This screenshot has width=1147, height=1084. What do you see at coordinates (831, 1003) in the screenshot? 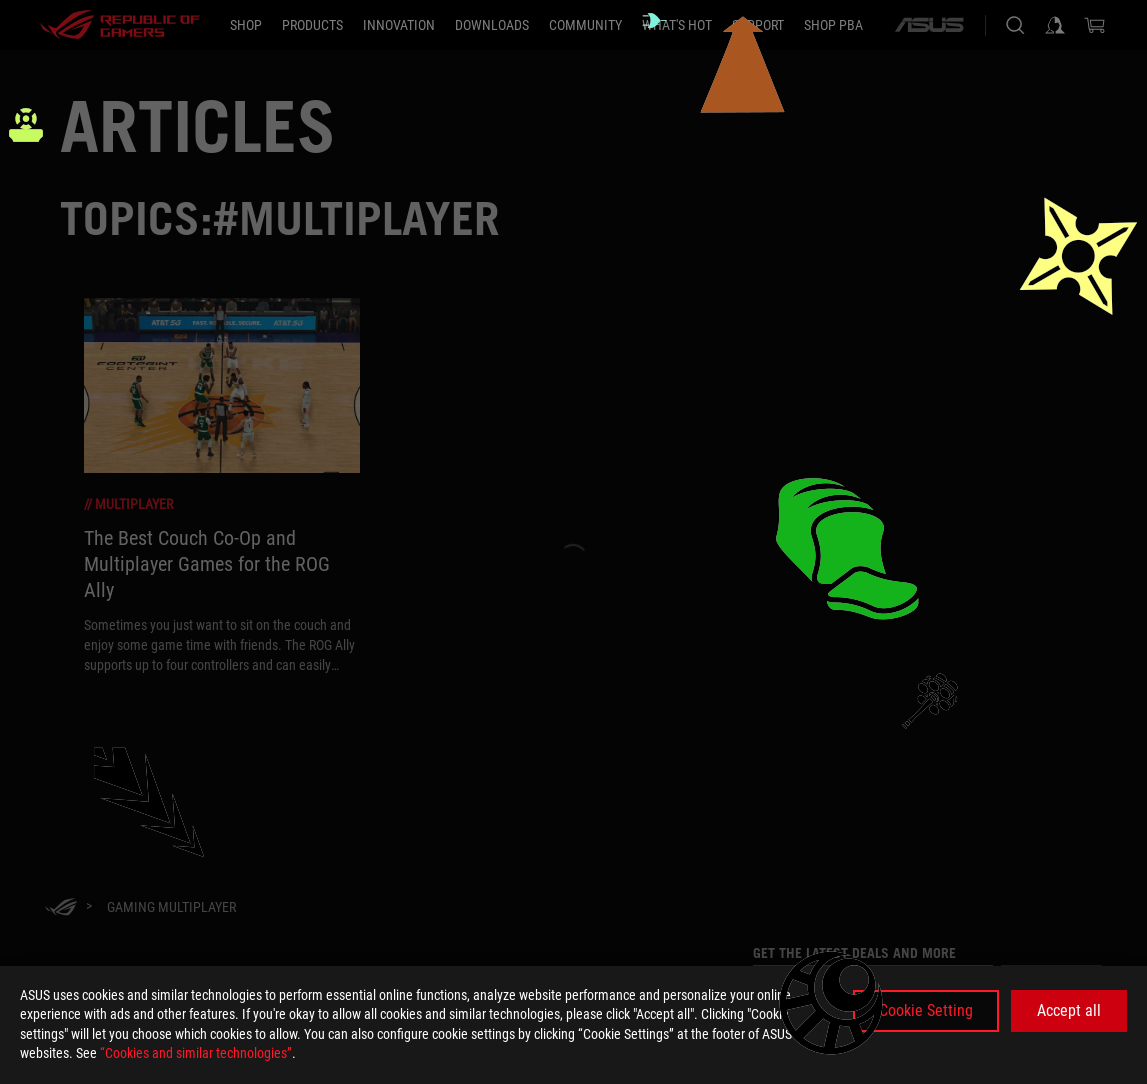
I see `decorative game achievement or badge icon` at bounding box center [831, 1003].